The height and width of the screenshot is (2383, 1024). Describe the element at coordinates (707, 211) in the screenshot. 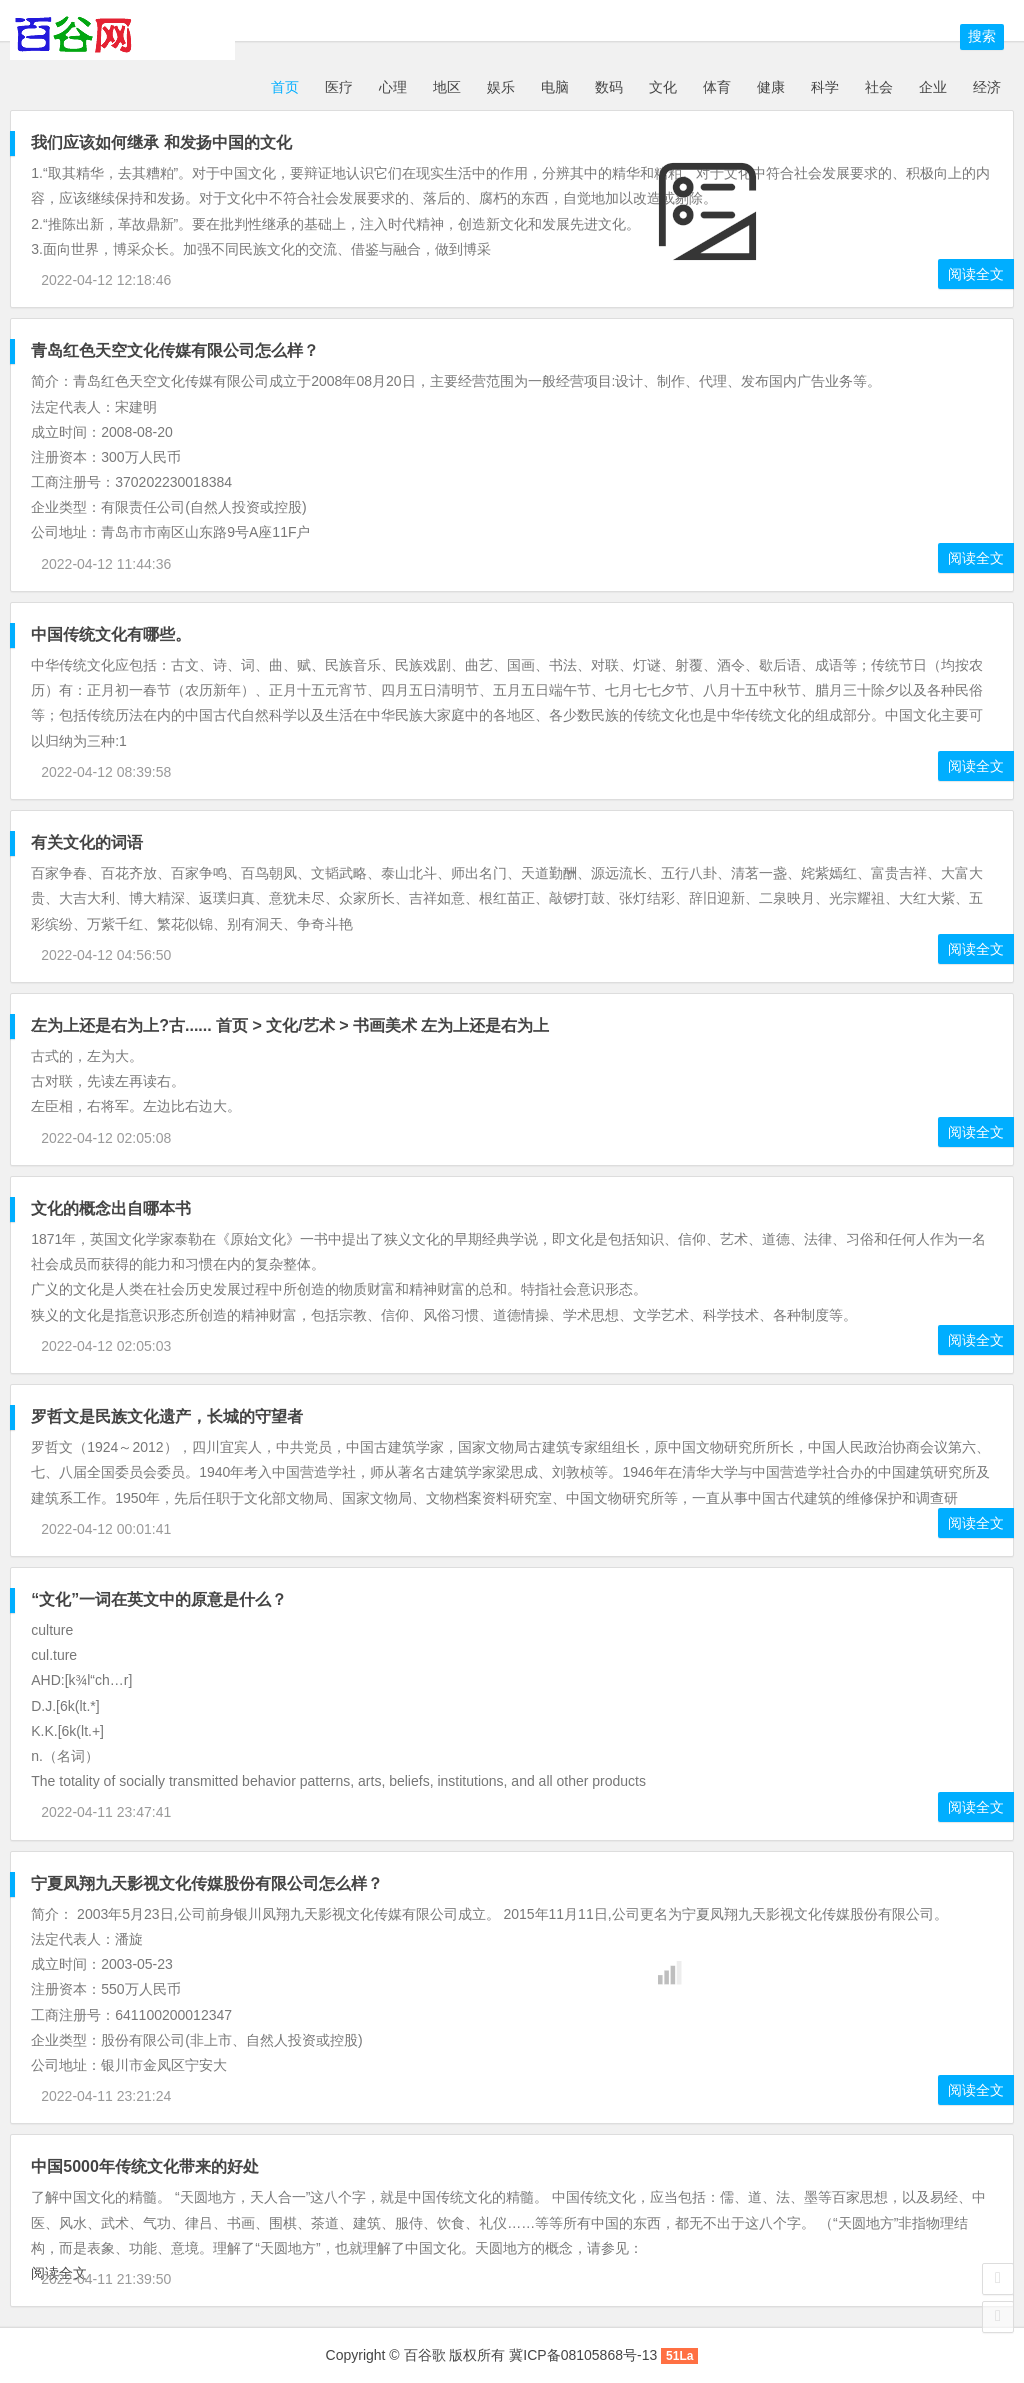

I see `open GNOME Glade interface designer` at that location.